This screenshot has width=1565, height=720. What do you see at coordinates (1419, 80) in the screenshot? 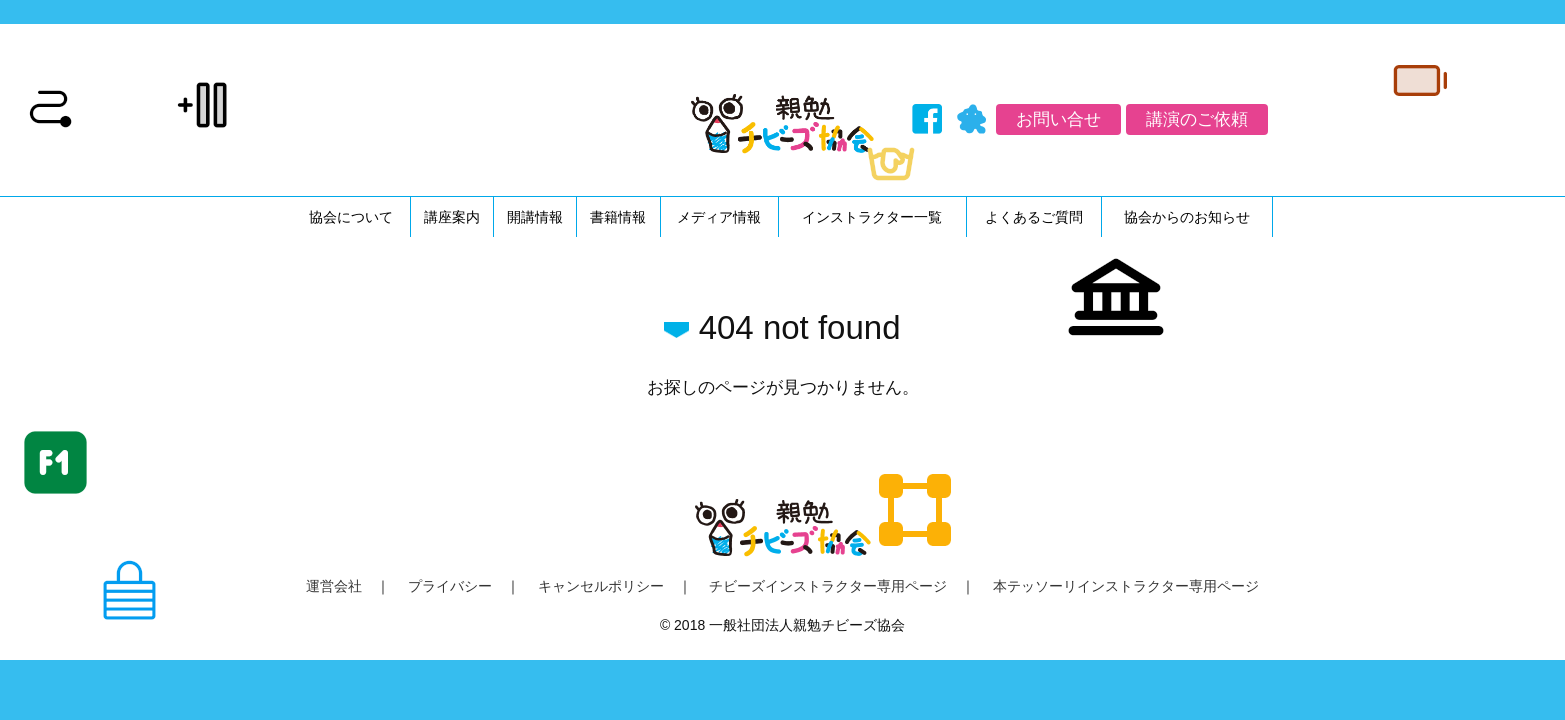
I see `indicates battery is empty or depleted` at bounding box center [1419, 80].